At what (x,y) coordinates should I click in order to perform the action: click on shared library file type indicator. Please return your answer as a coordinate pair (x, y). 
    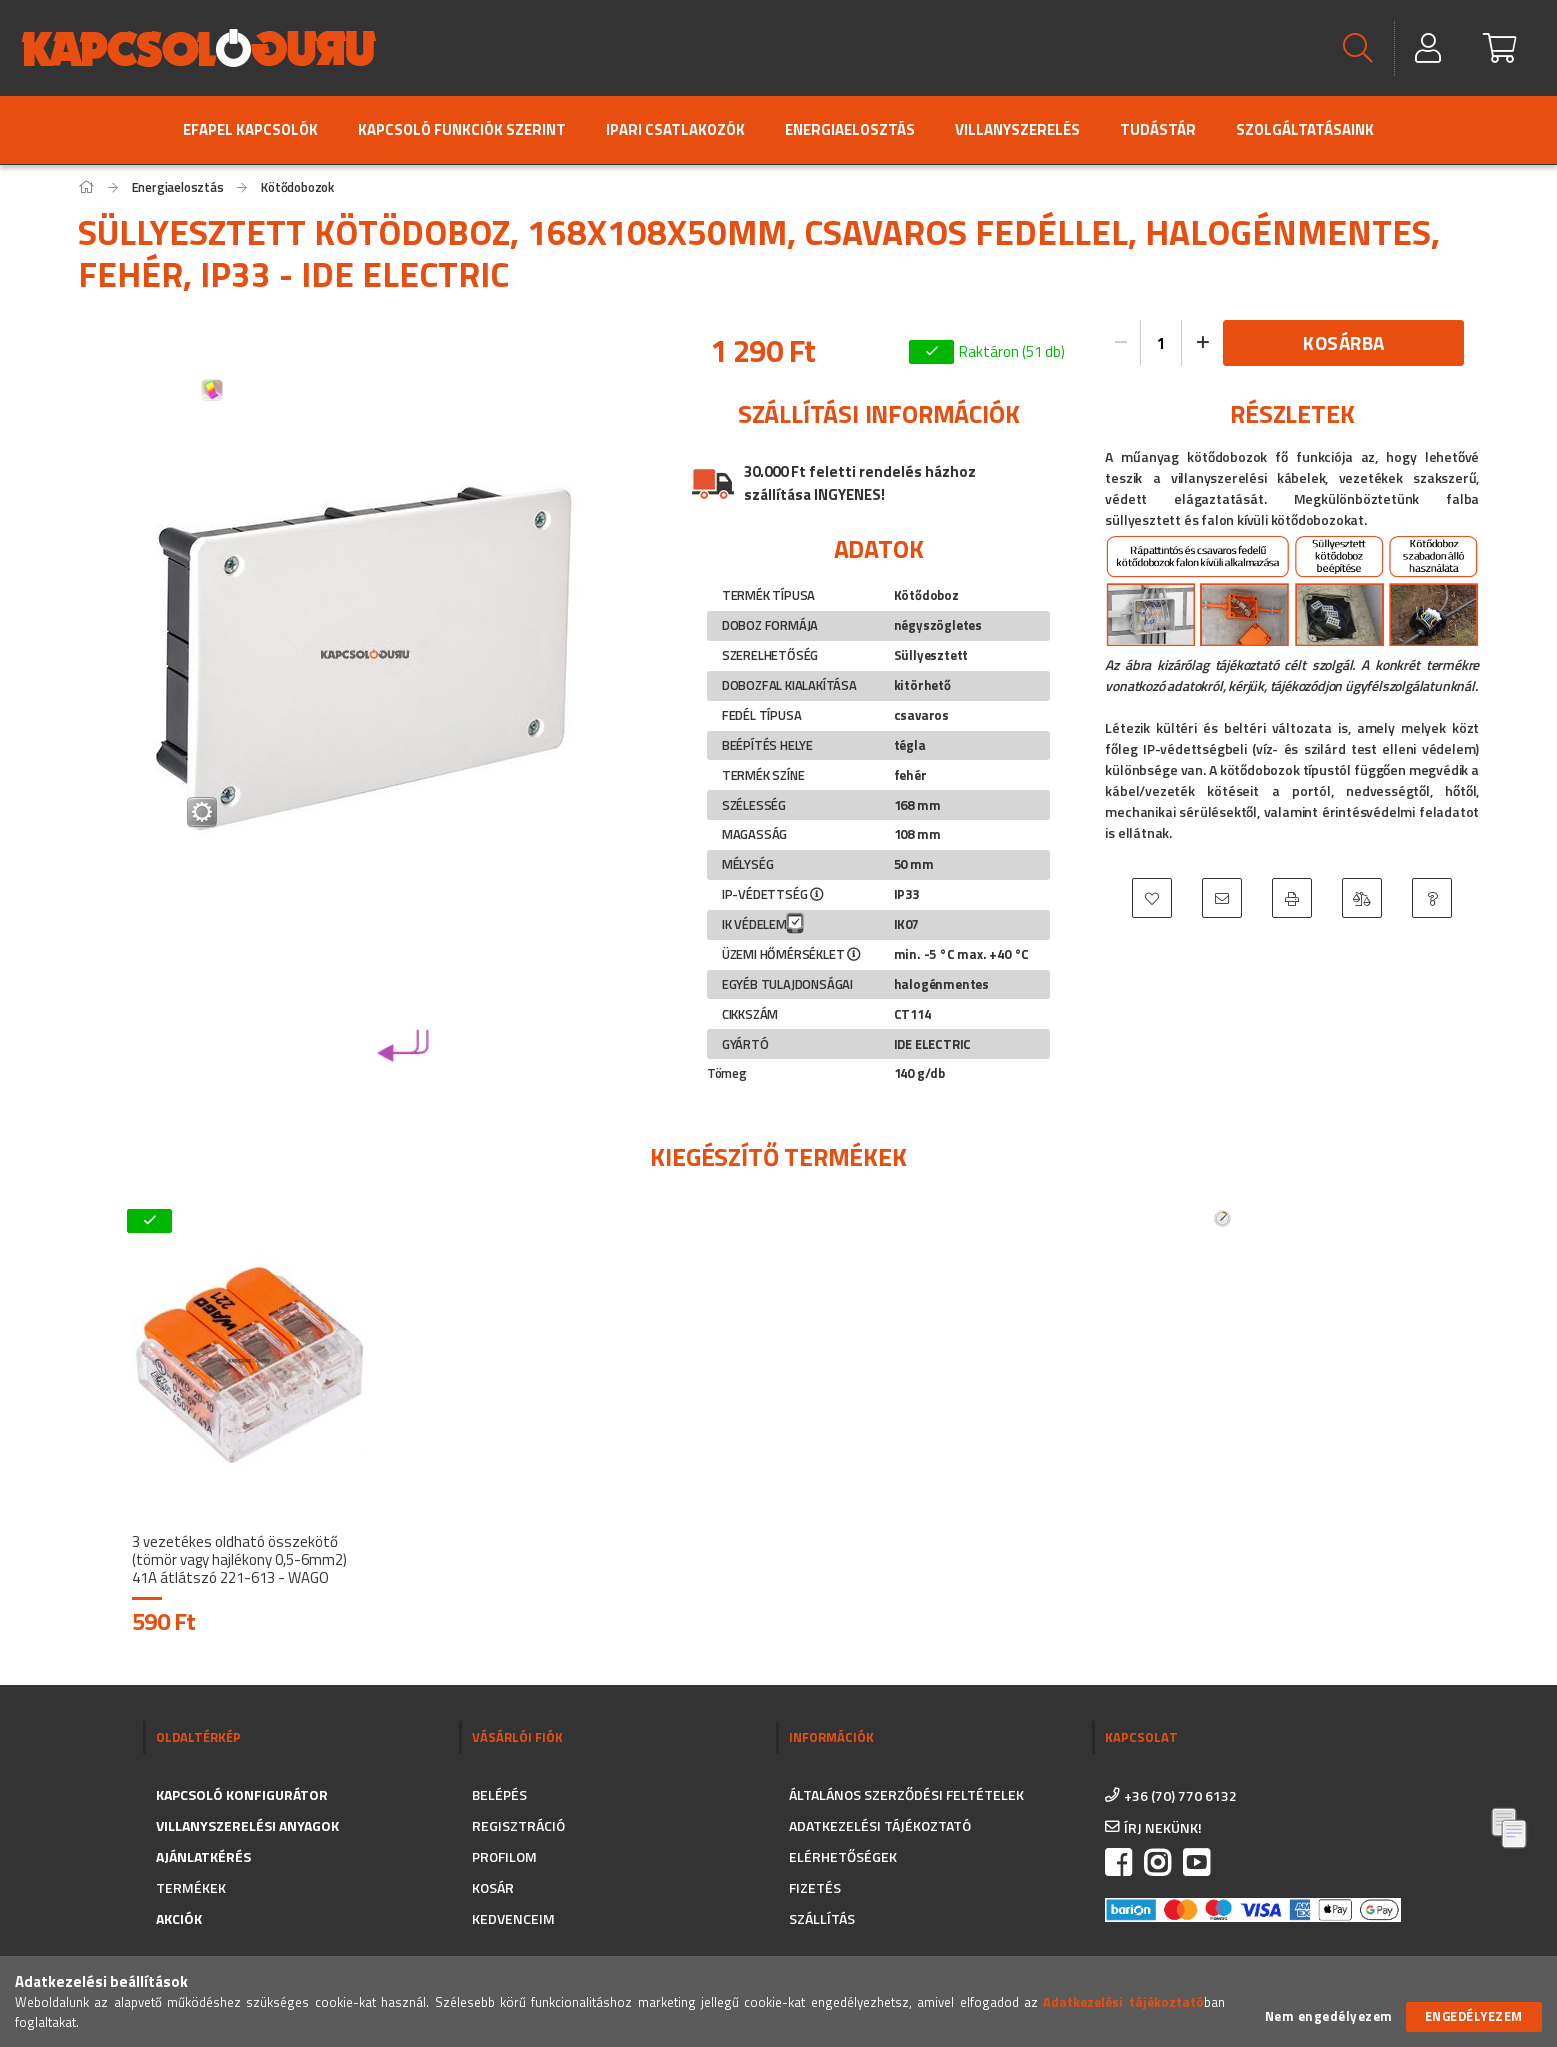
    Looking at the image, I should click on (202, 812).